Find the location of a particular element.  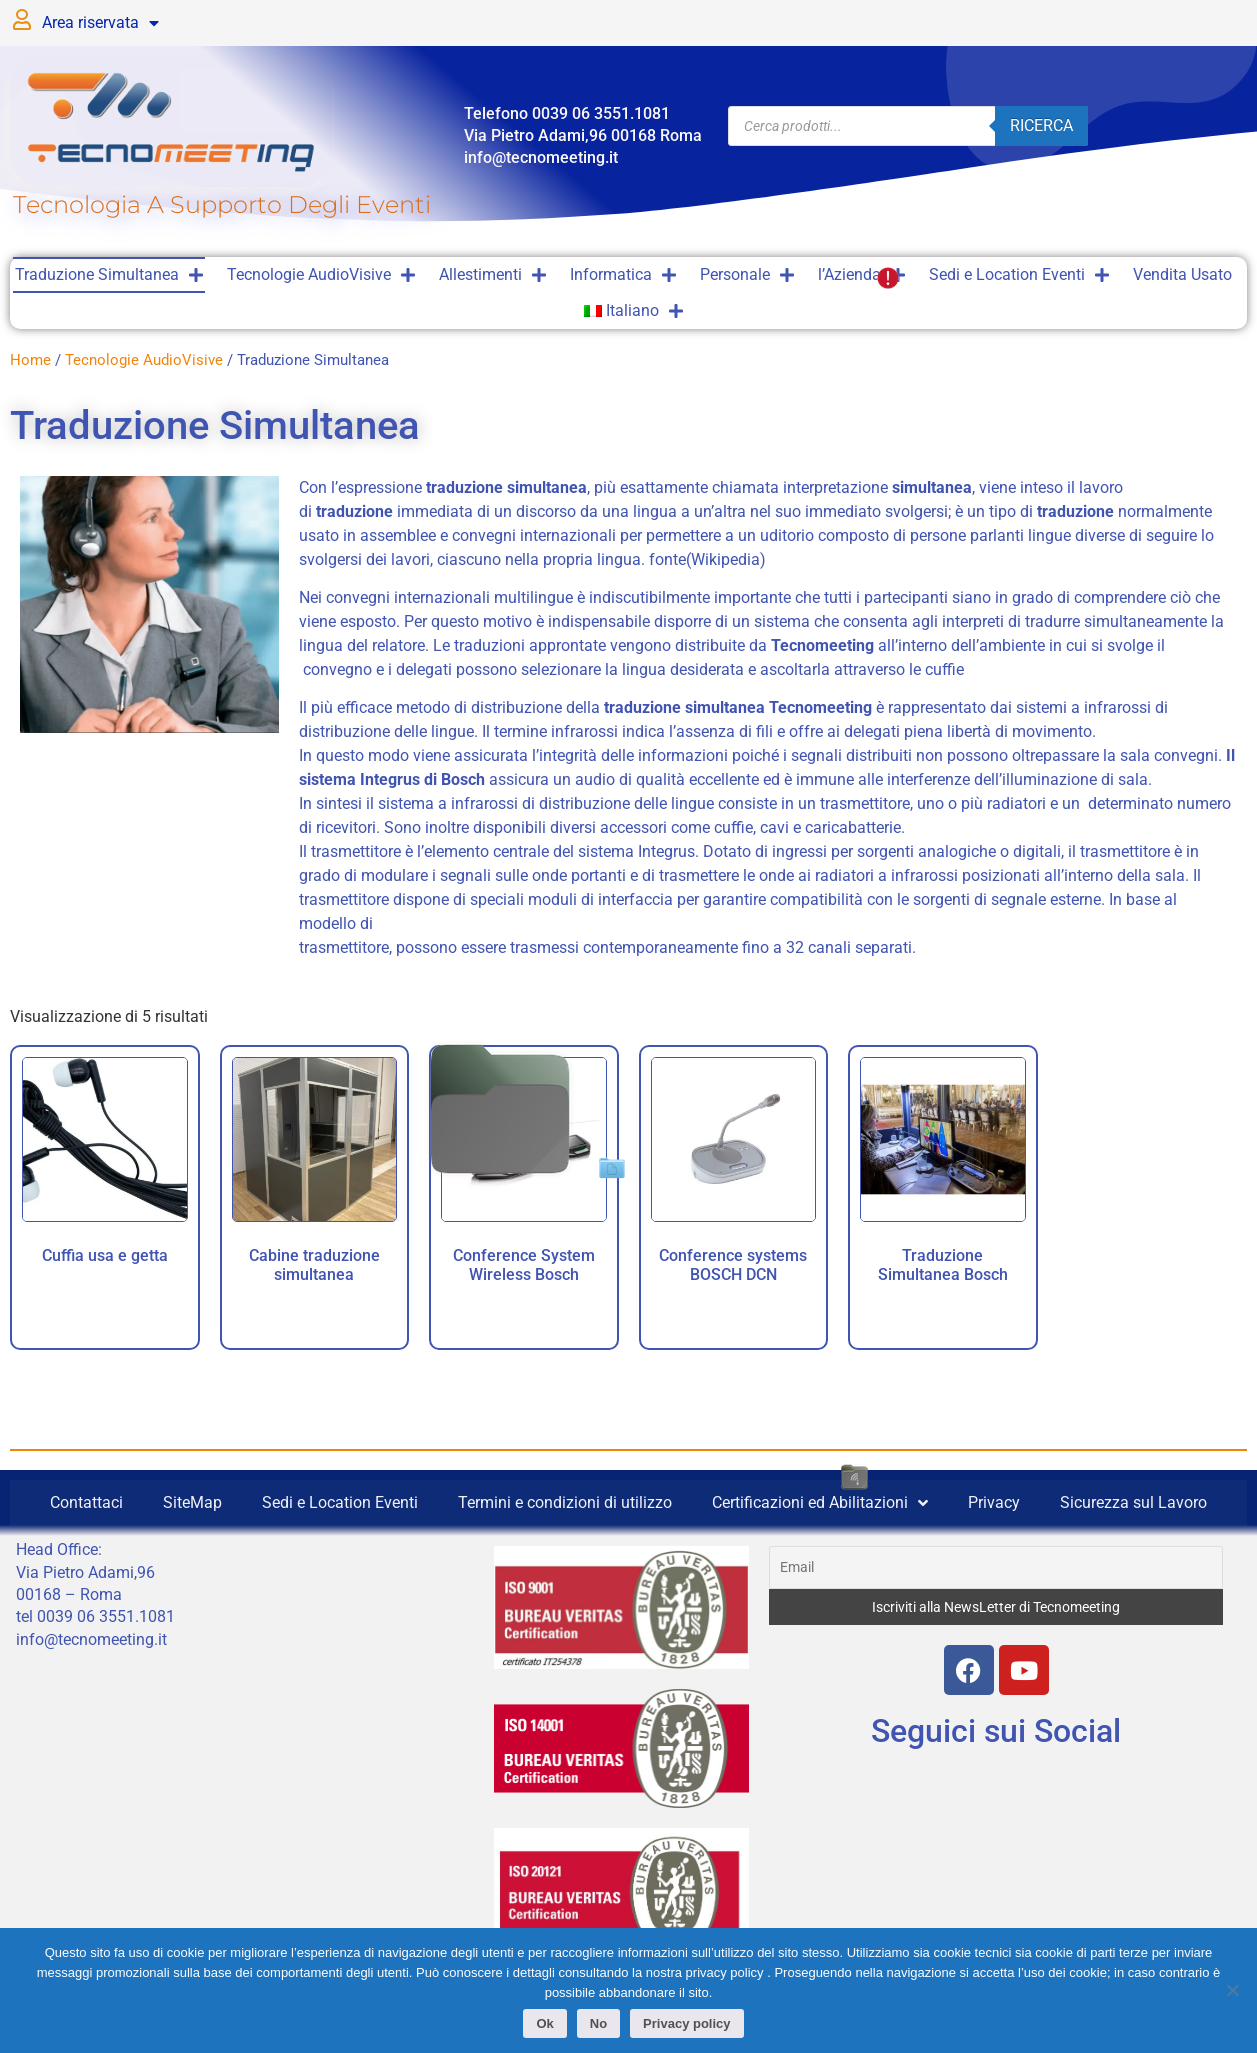

folder ready to accept dragged files is located at coordinates (500, 1109).